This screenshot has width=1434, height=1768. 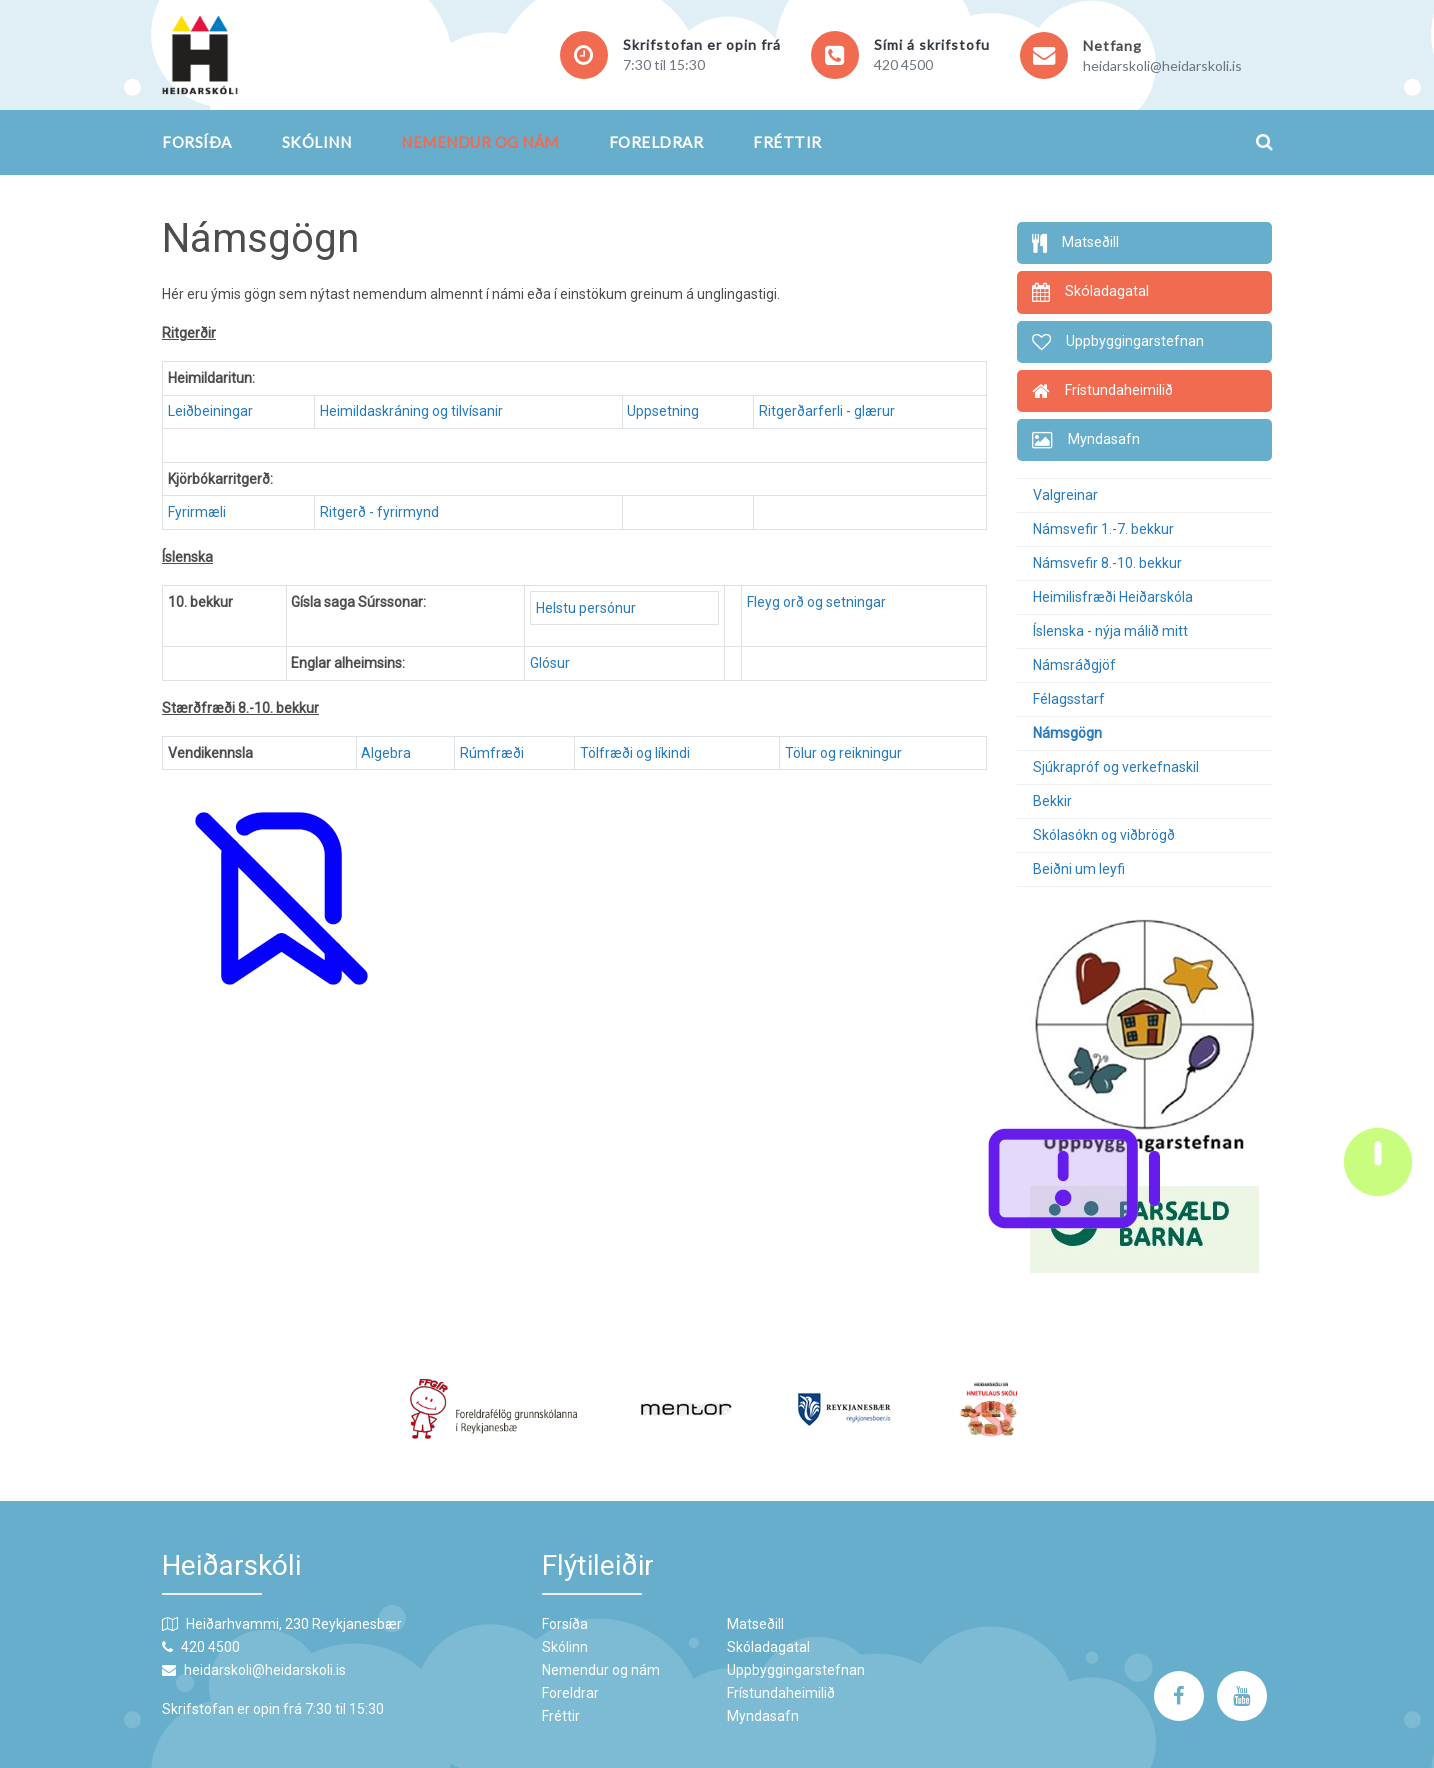 What do you see at coordinates (1378, 1162) in the screenshot?
I see `indicates 12 o'clock or noon/midnight` at bounding box center [1378, 1162].